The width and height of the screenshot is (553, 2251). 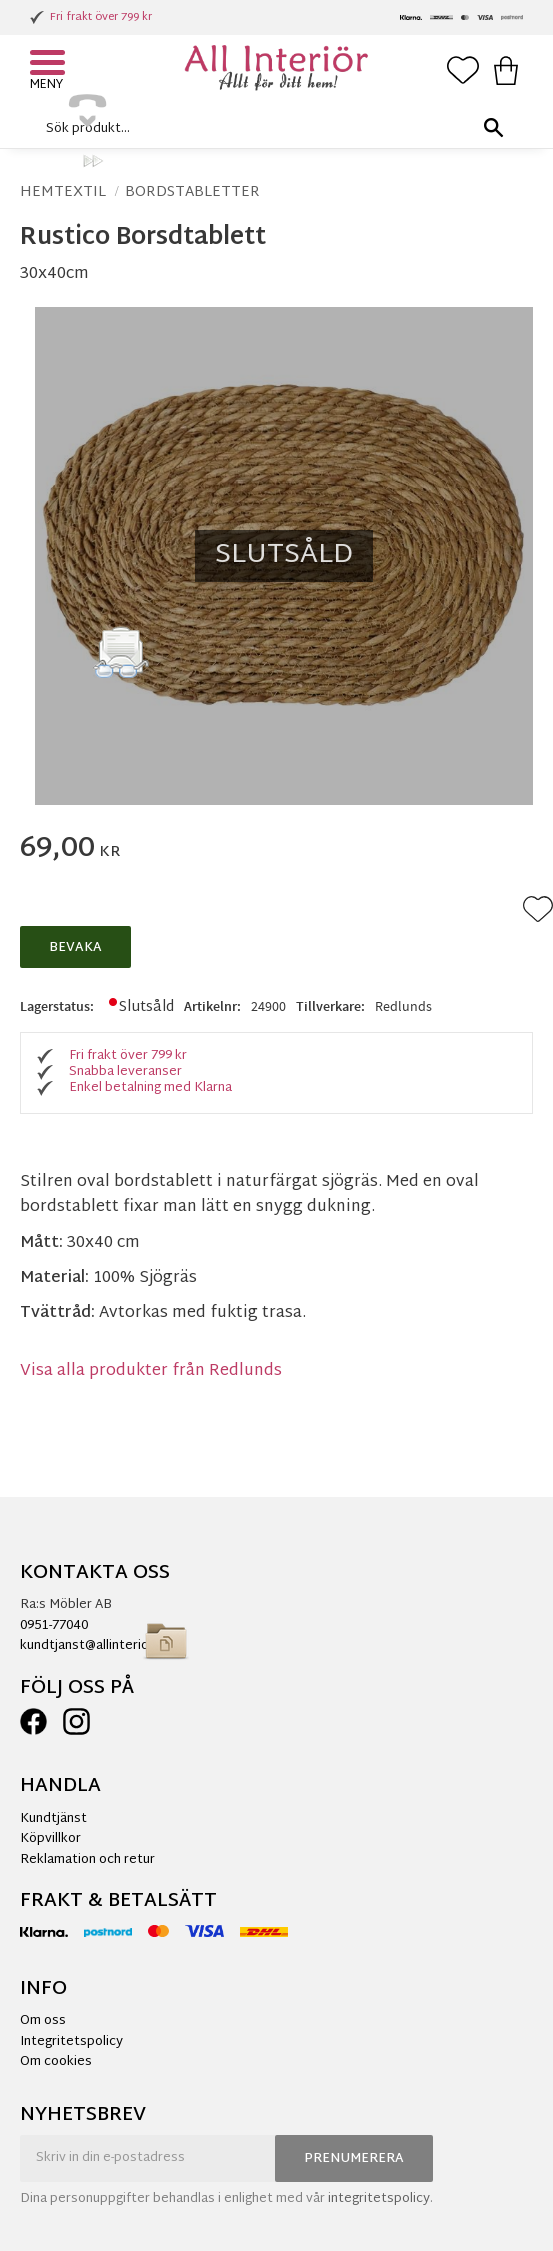 I want to click on open your documents folder, so click(x=166, y=1643).